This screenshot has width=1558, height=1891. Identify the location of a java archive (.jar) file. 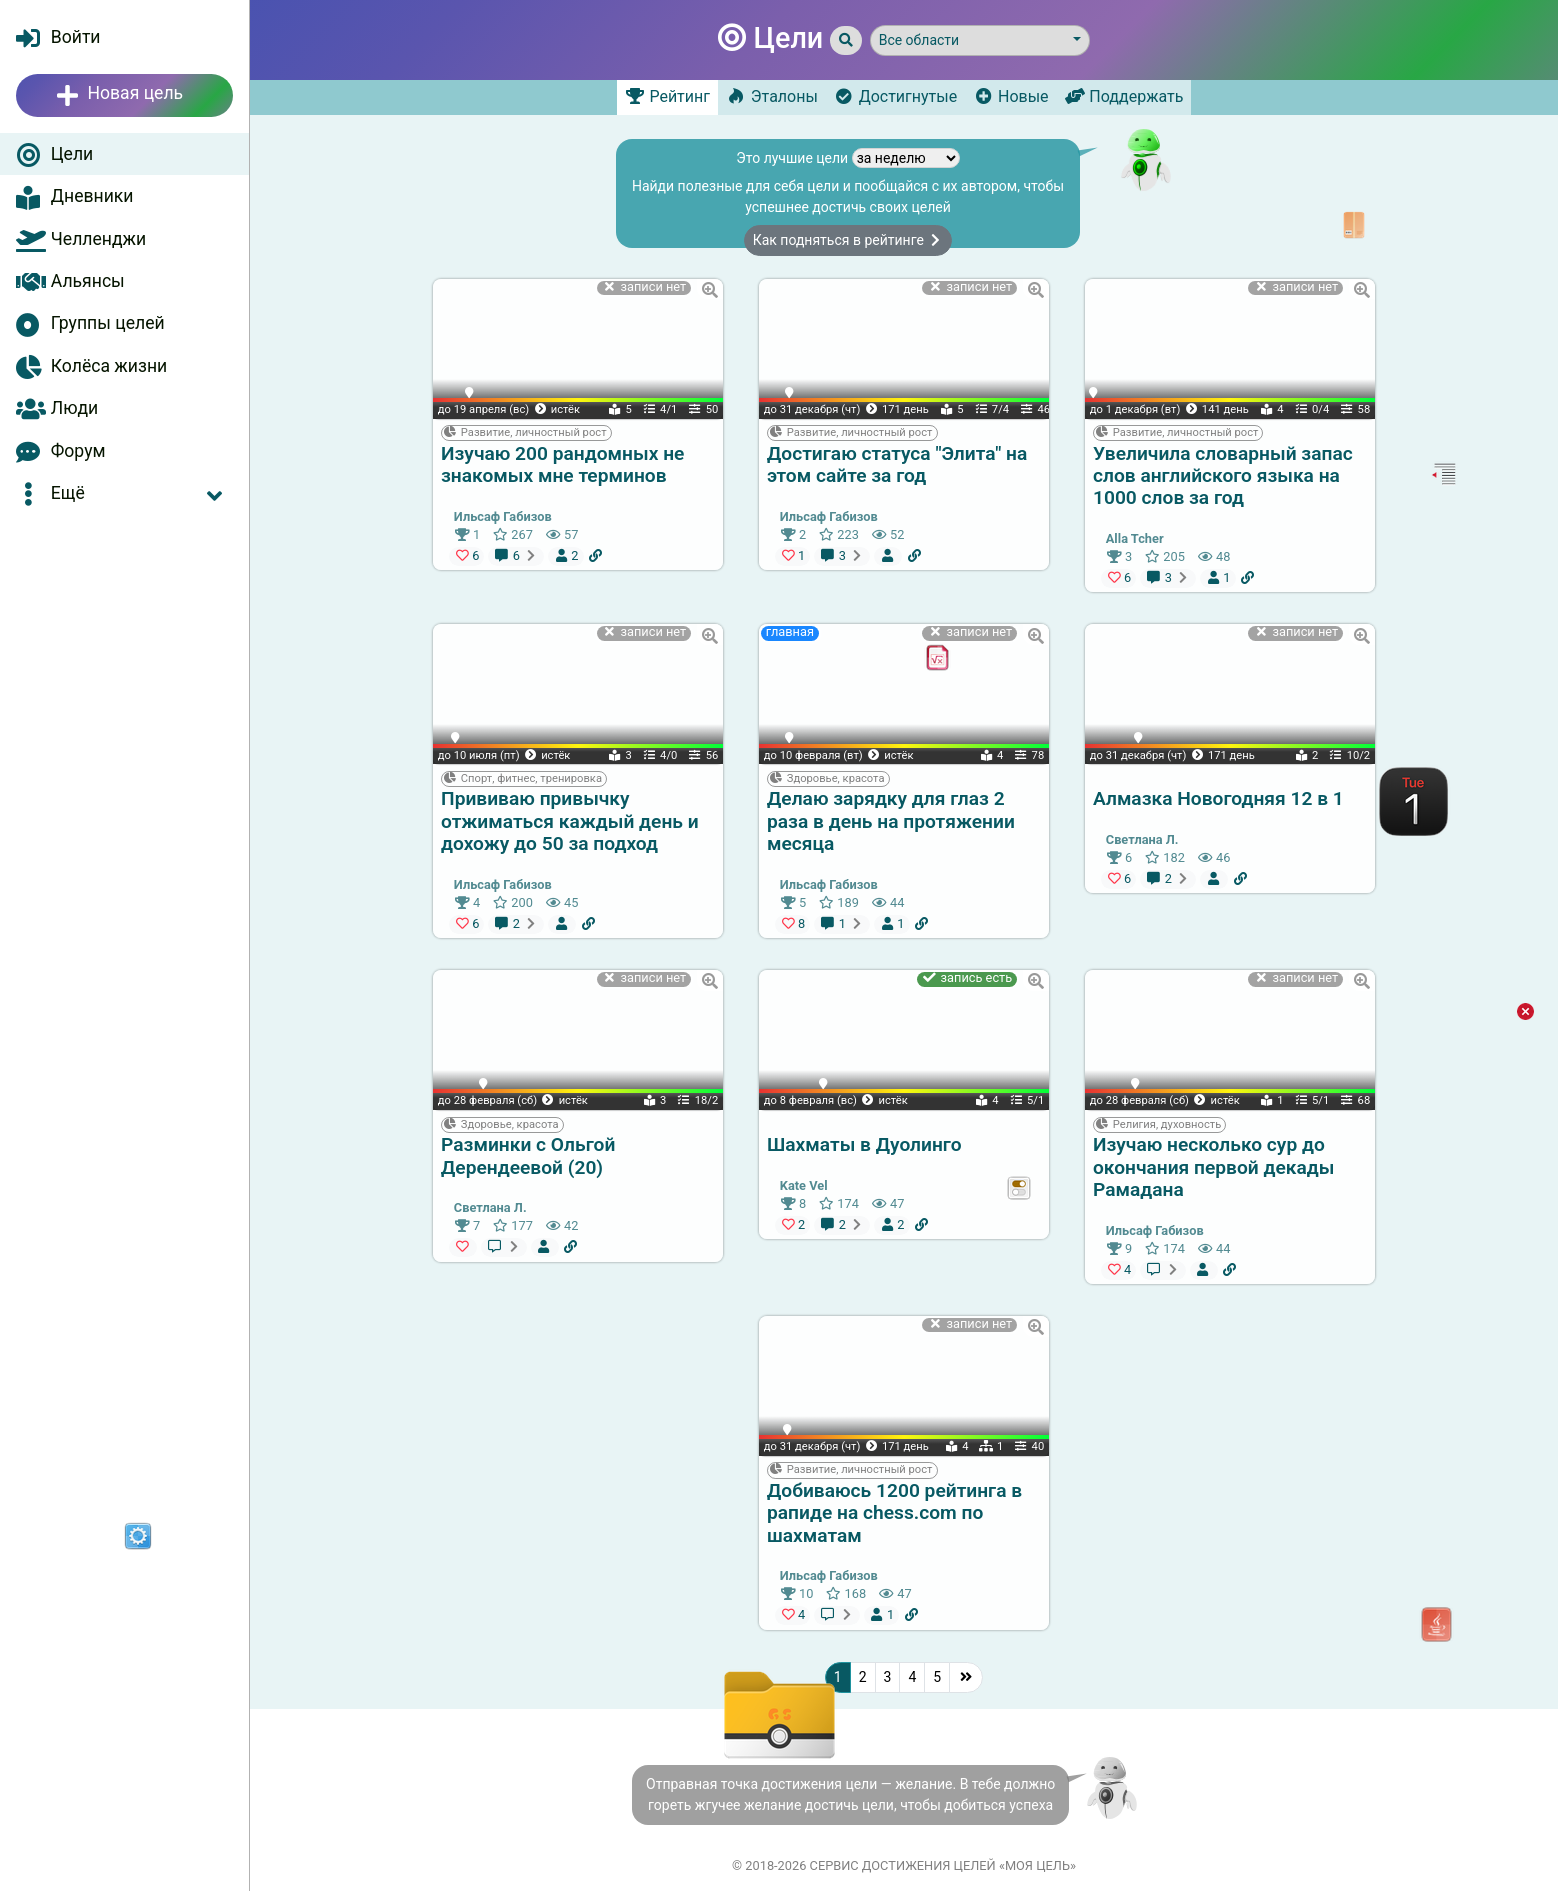
(1436, 1624).